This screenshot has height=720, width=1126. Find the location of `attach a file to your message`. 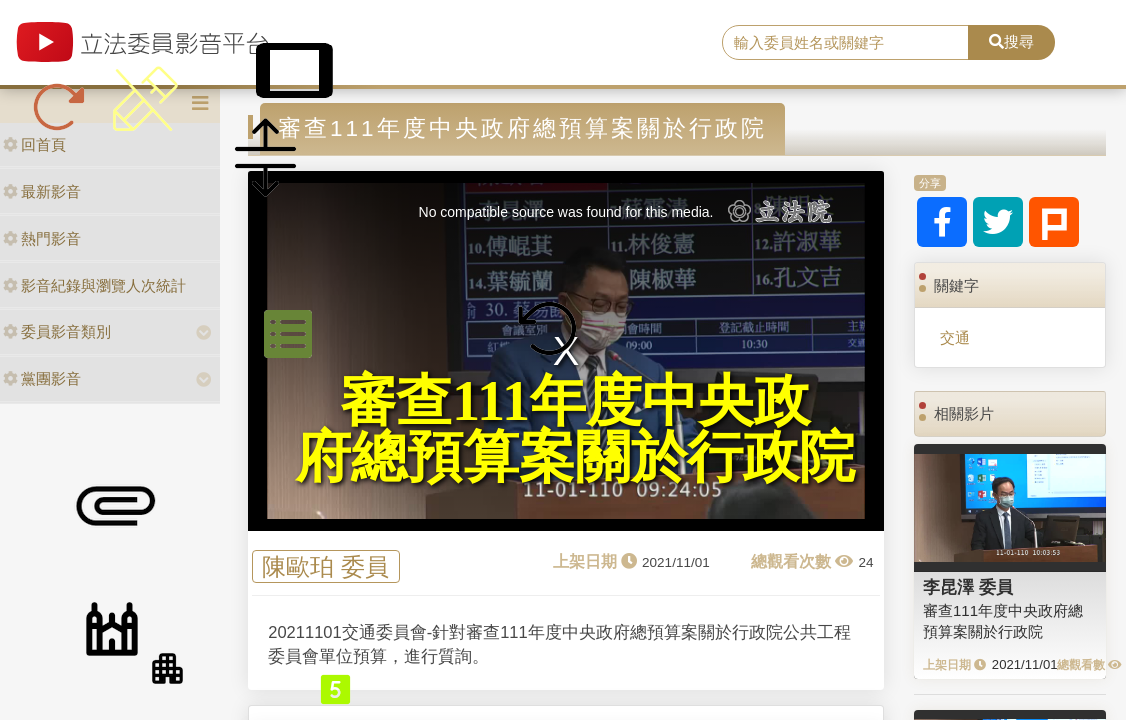

attach a file to your message is located at coordinates (114, 506).